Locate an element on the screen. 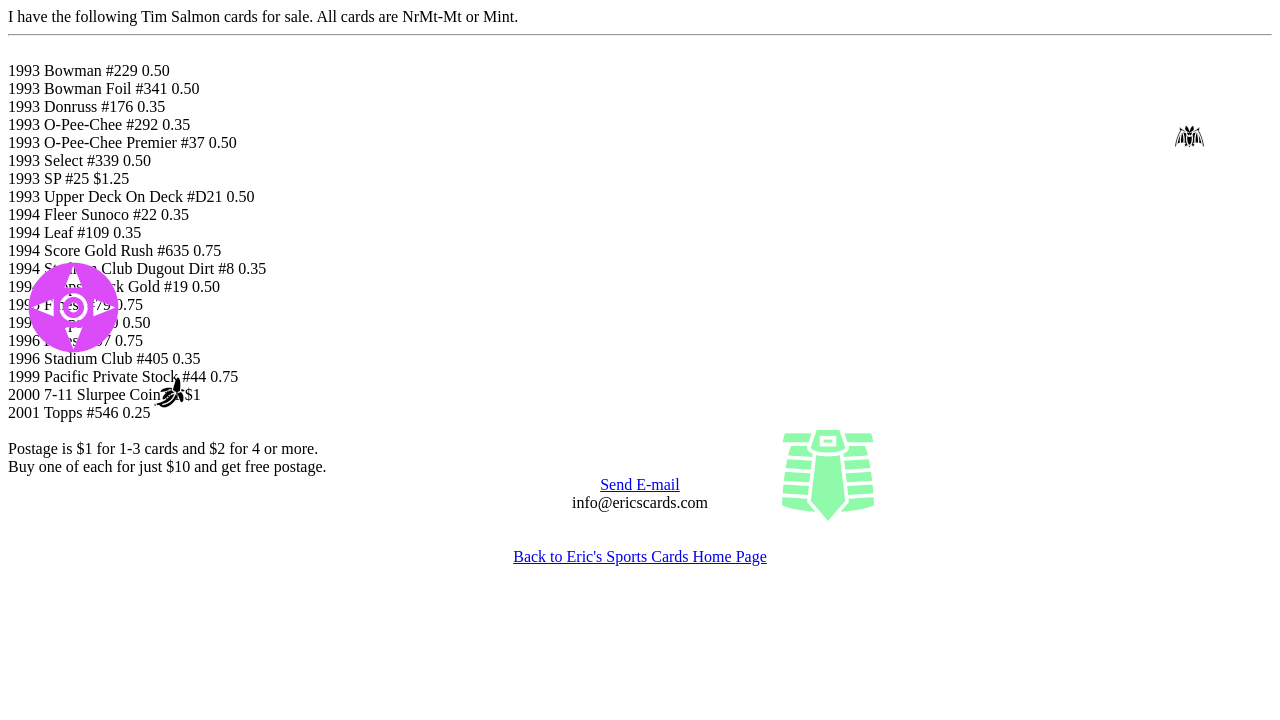 The image size is (1280, 720). equip metal skirt armor piece is located at coordinates (828, 476).